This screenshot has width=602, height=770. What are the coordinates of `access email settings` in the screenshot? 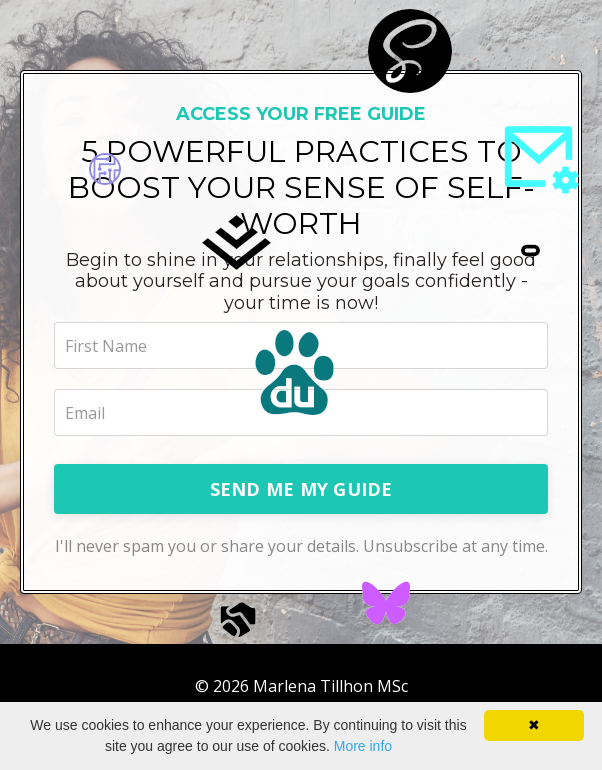 It's located at (538, 156).